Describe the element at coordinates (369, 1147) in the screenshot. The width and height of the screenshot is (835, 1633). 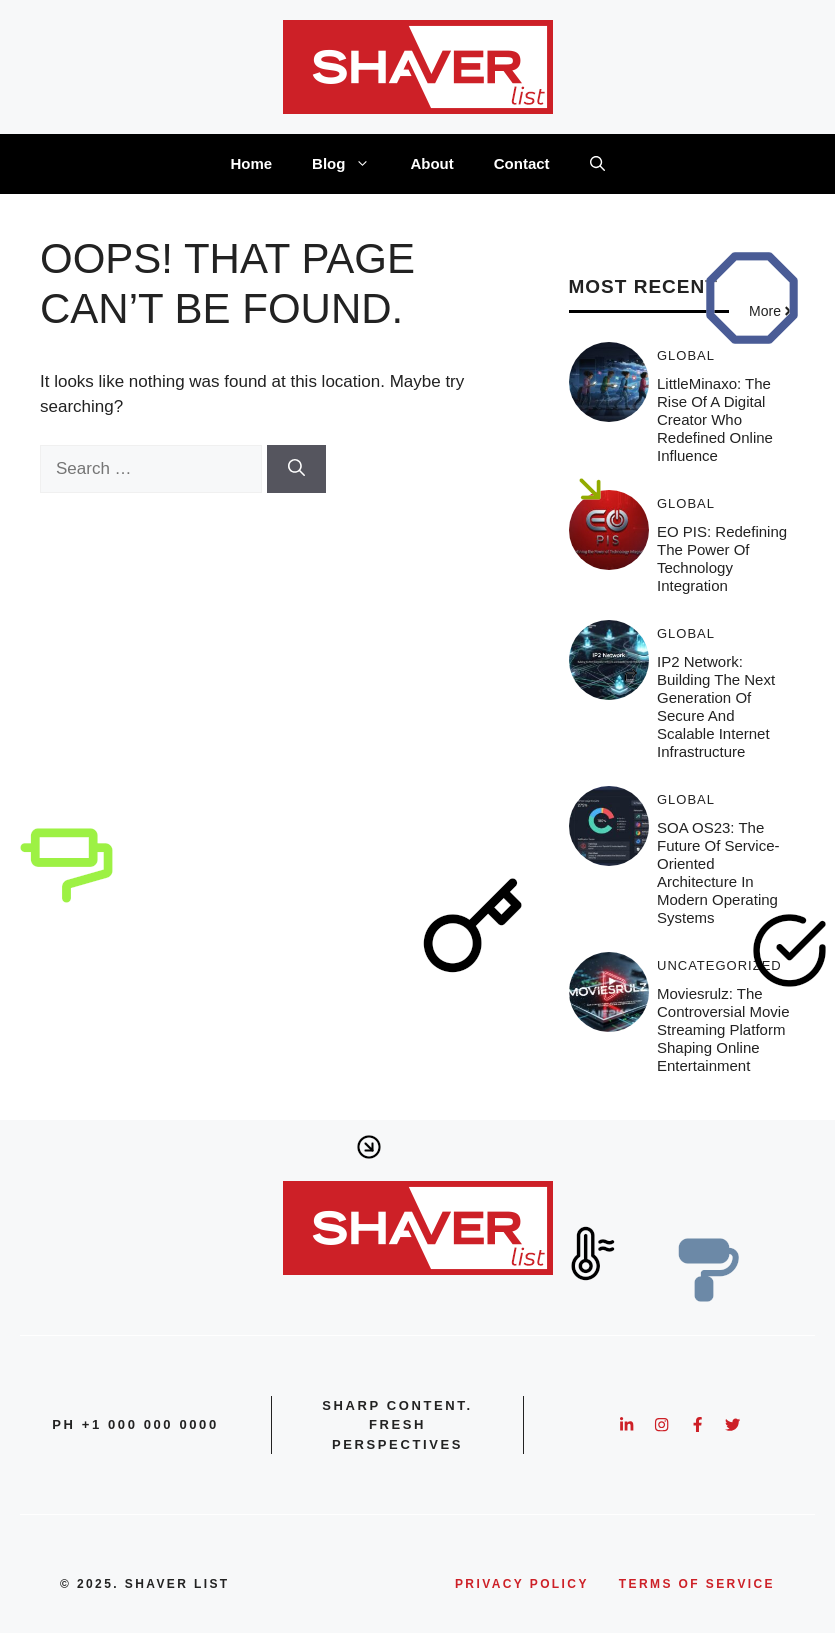
I see `navigate to the next section below` at that location.